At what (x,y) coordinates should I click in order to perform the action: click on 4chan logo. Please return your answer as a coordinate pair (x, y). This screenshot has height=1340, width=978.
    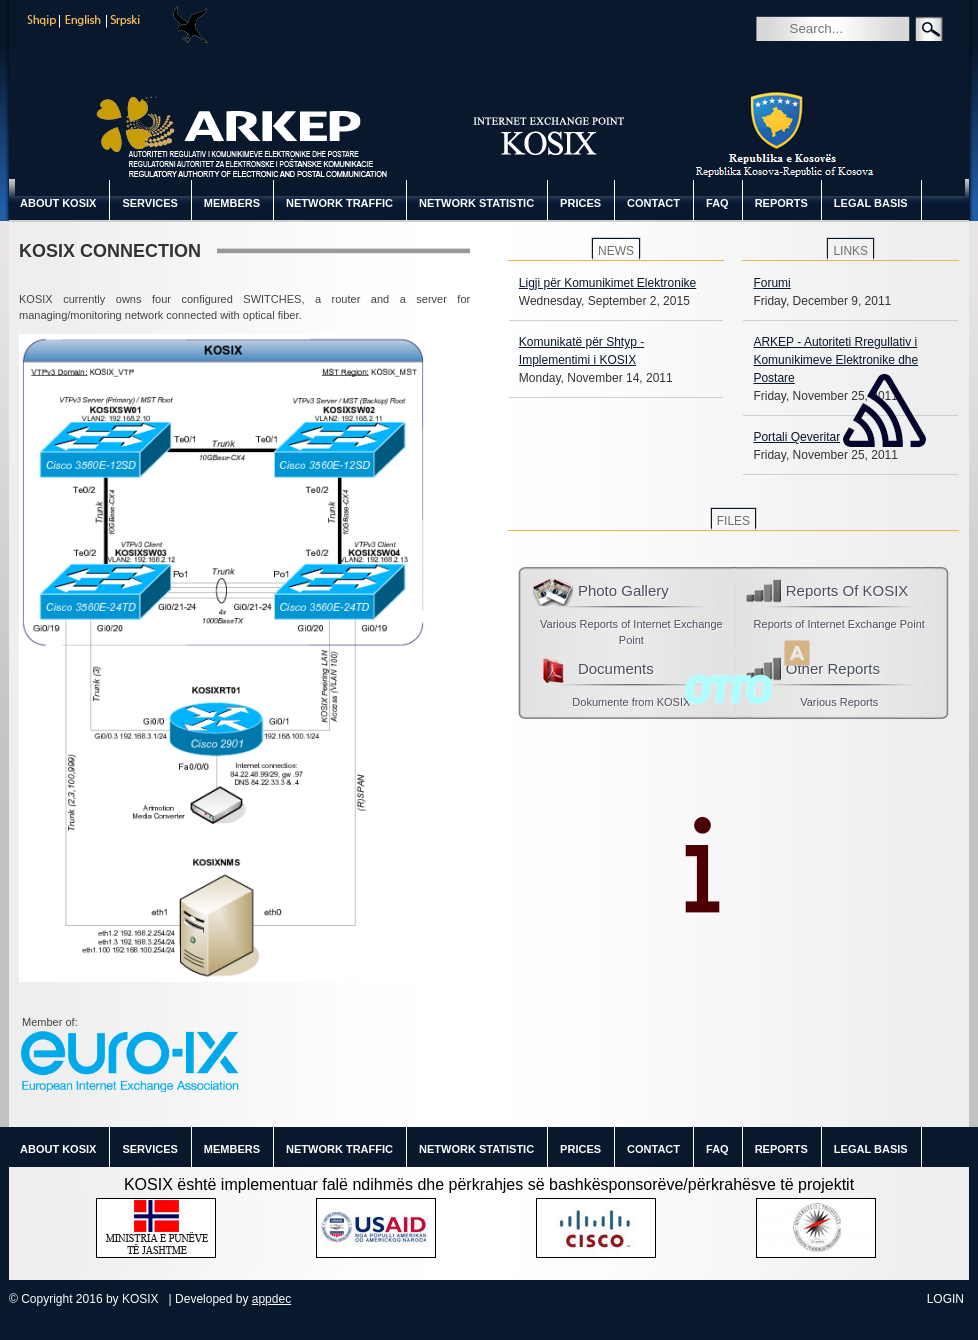
    Looking at the image, I should click on (123, 124).